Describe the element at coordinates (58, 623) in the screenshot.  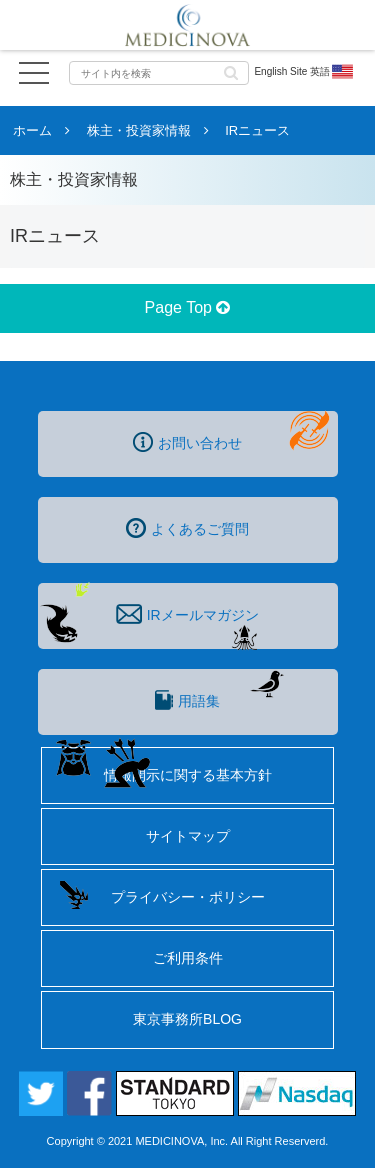
I see `friendly fire or team damage indicator` at that location.